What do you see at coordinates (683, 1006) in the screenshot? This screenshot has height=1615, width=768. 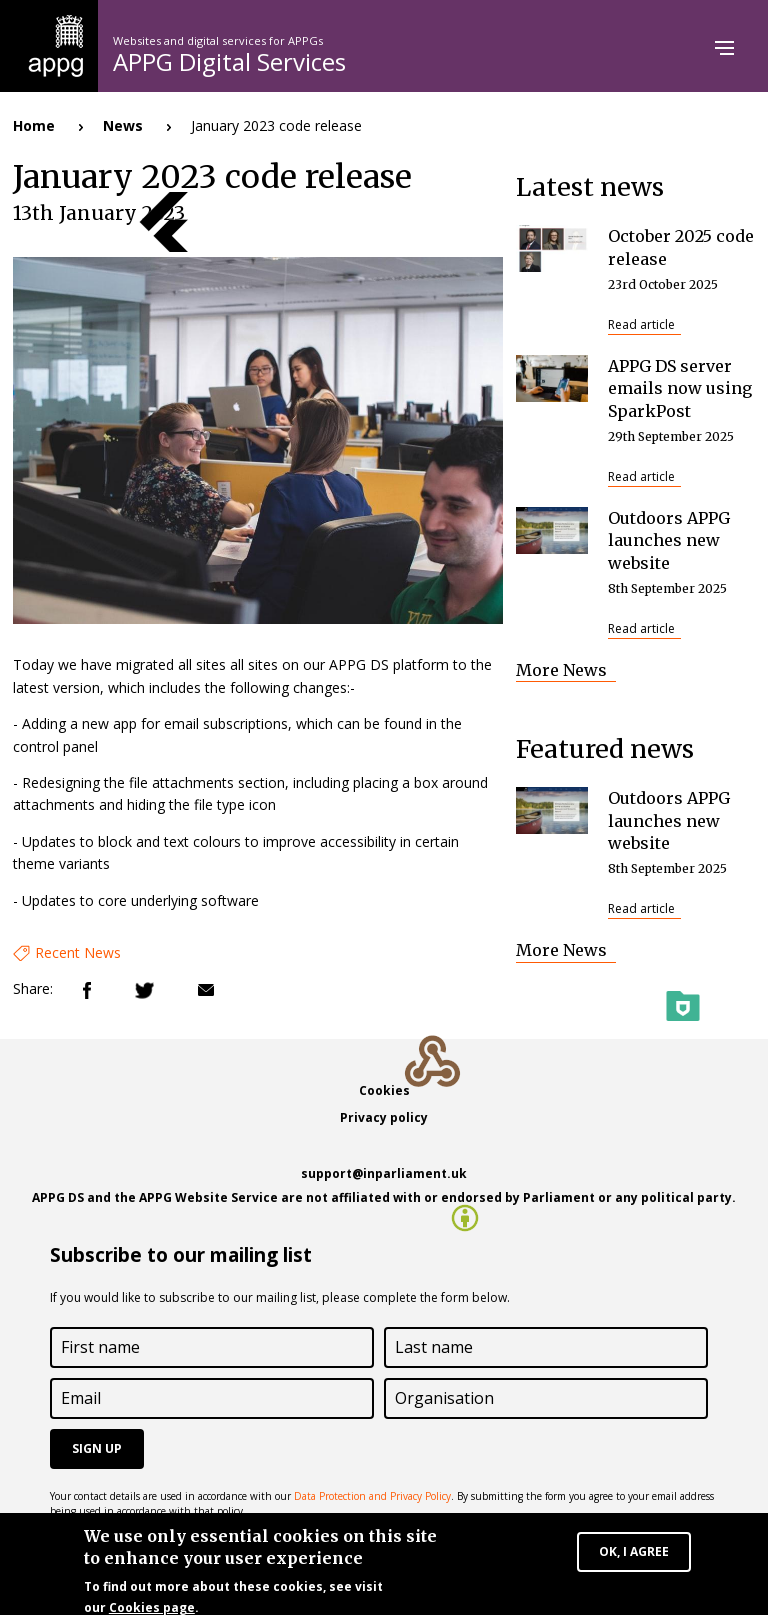 I see `access protected or secure files` at bounding box center [683, 1006].